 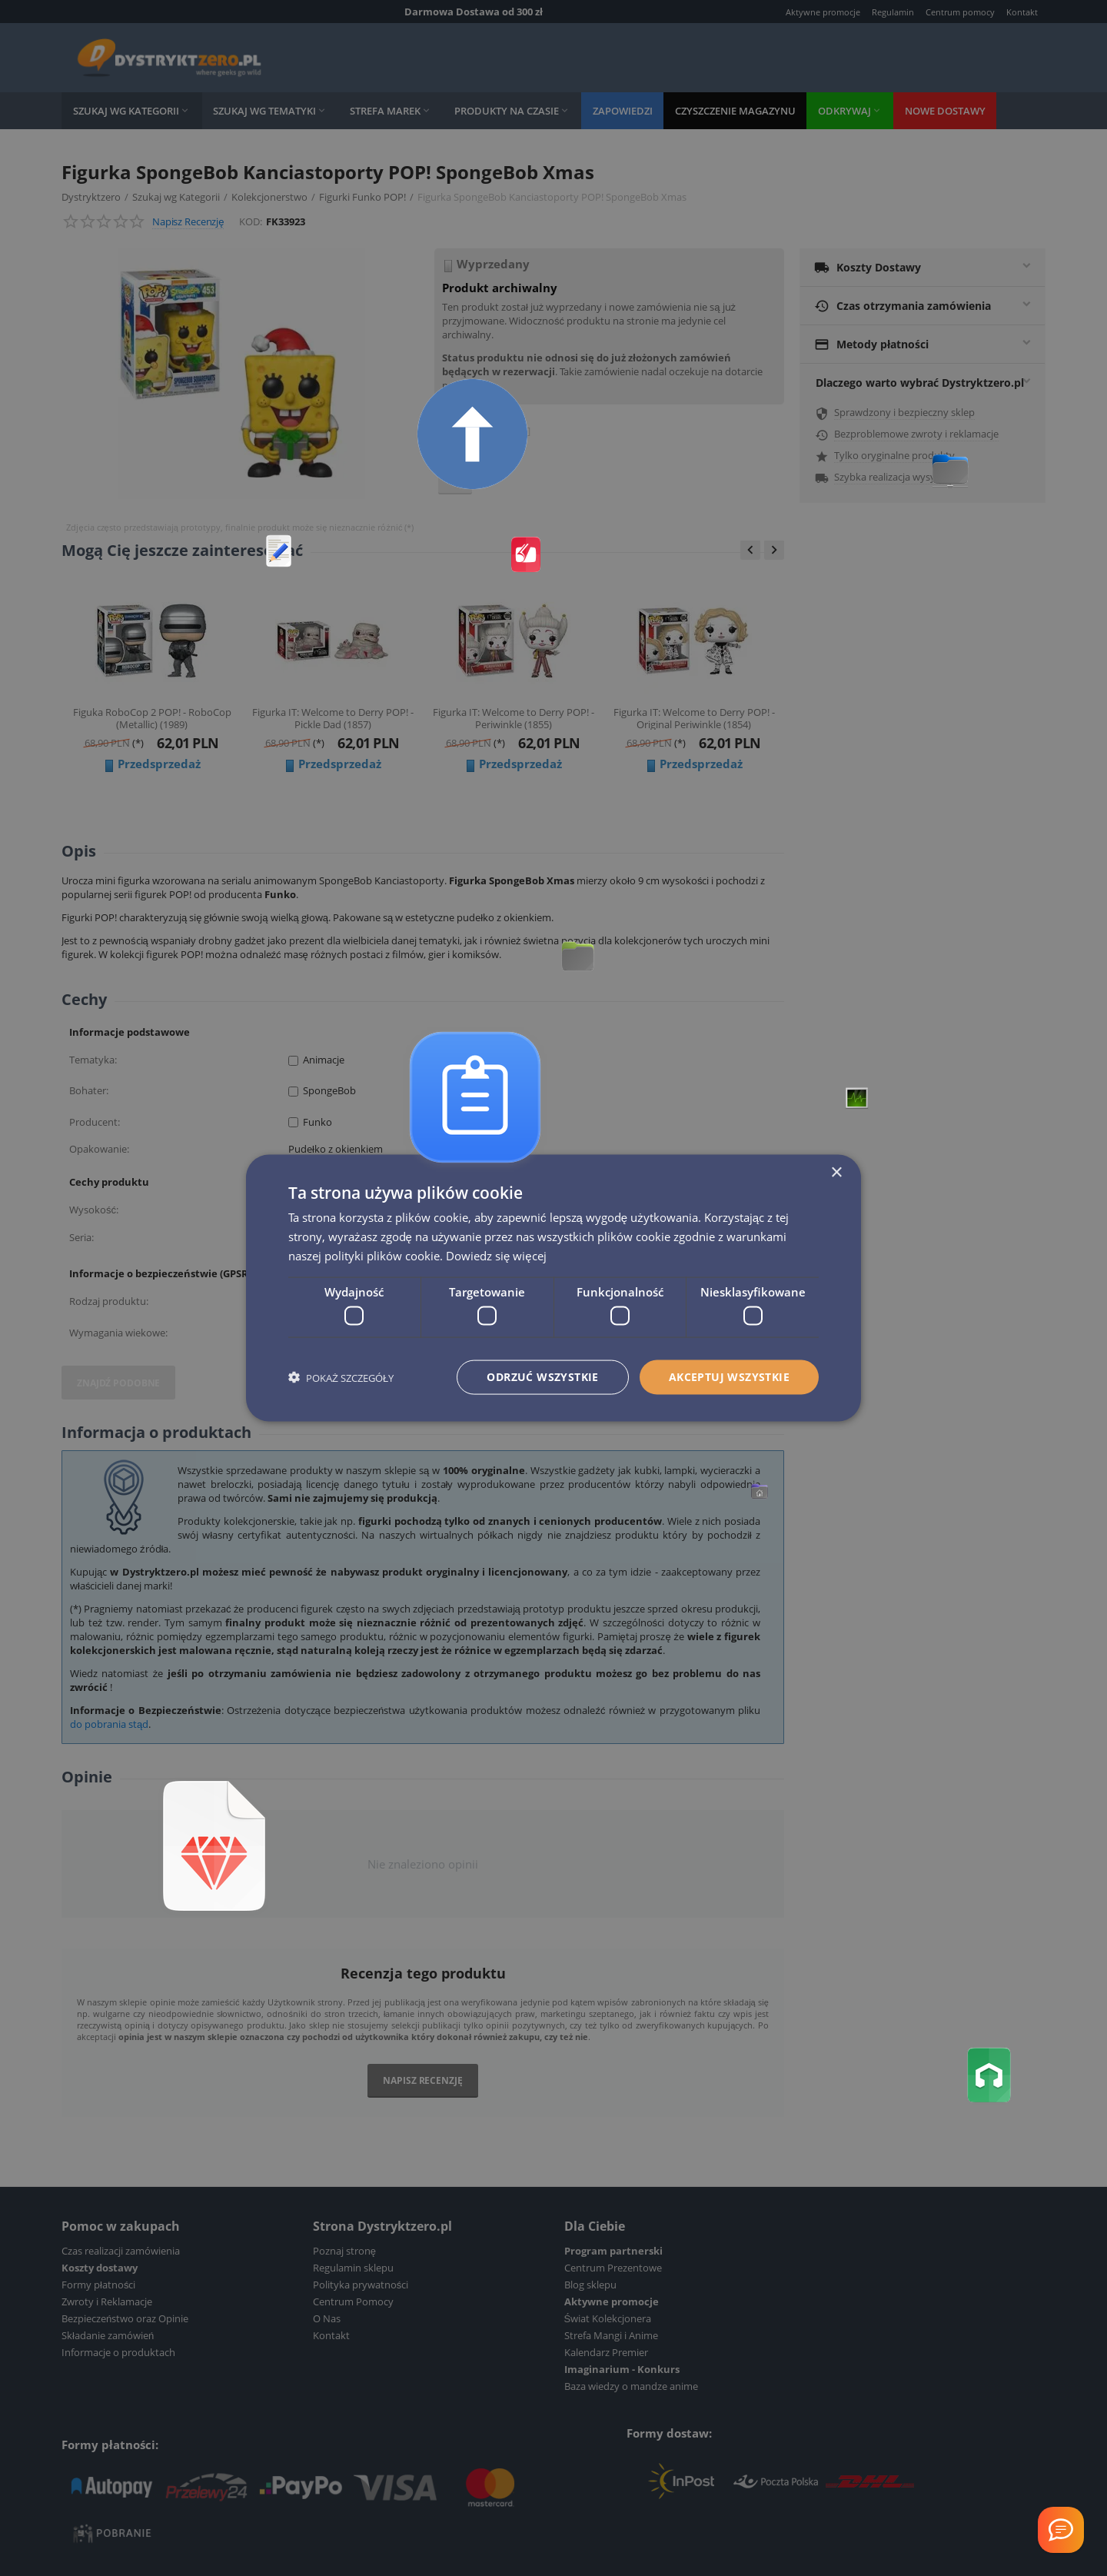 I want to click on open a folder to view its contents, so click(x=577, y=956).